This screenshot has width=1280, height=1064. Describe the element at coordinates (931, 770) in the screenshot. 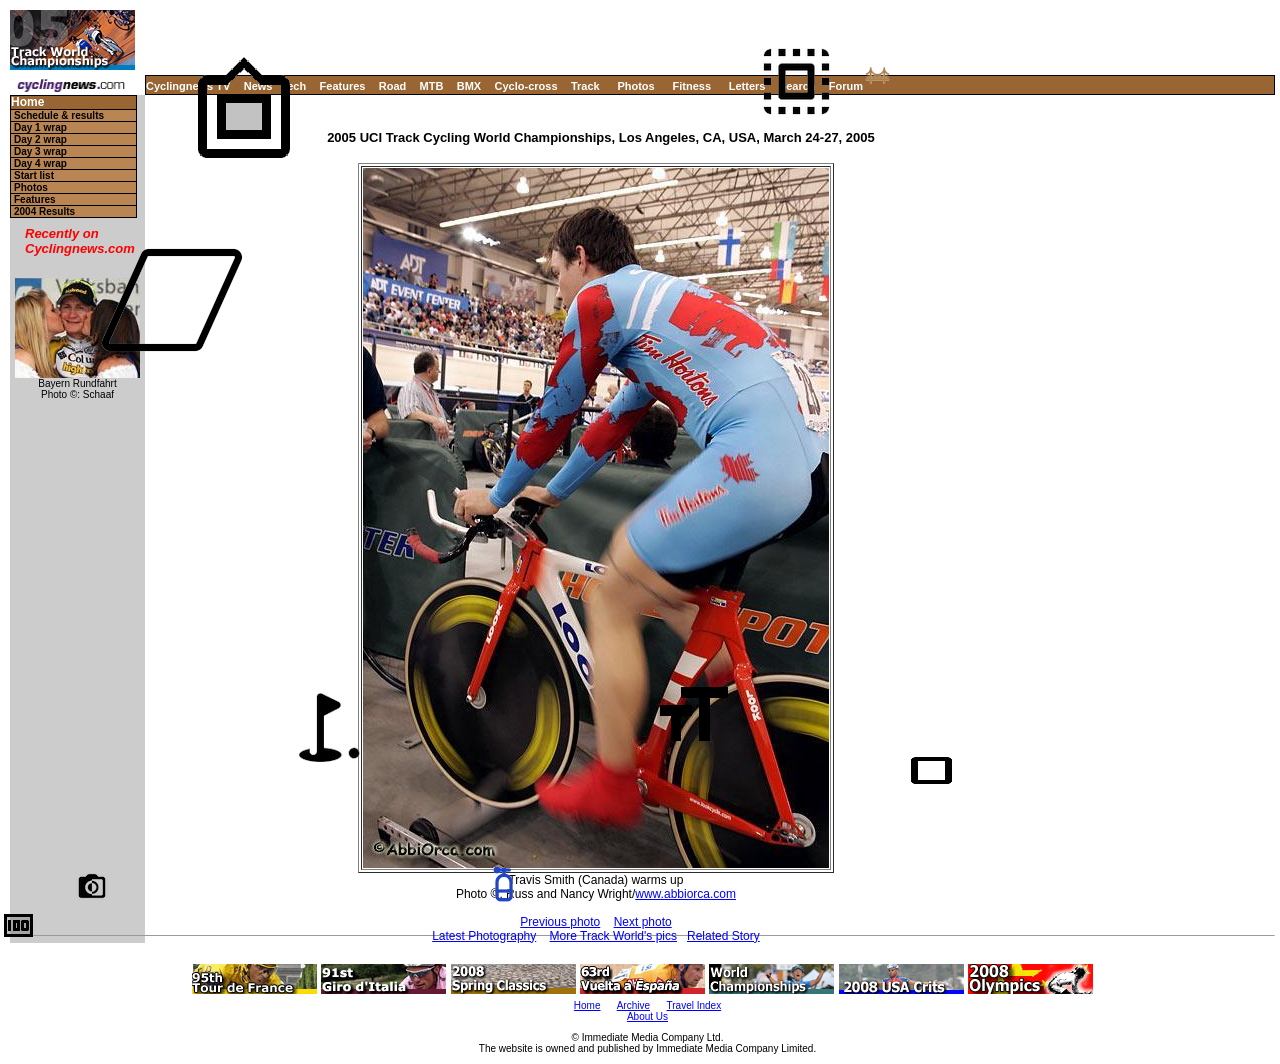

I see `rotate device to landscape orientation` at that location.